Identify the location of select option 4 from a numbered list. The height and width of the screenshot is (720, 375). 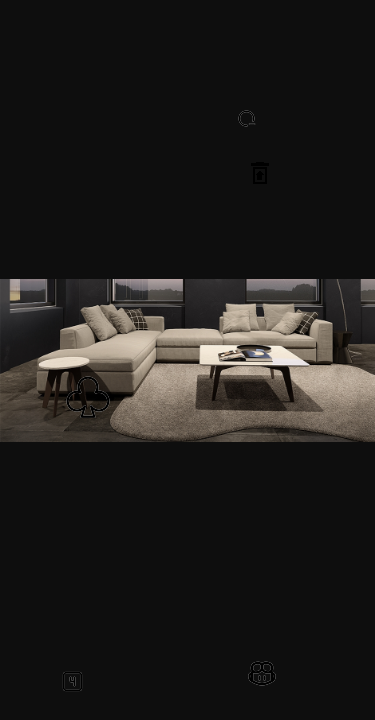
(72, 681).